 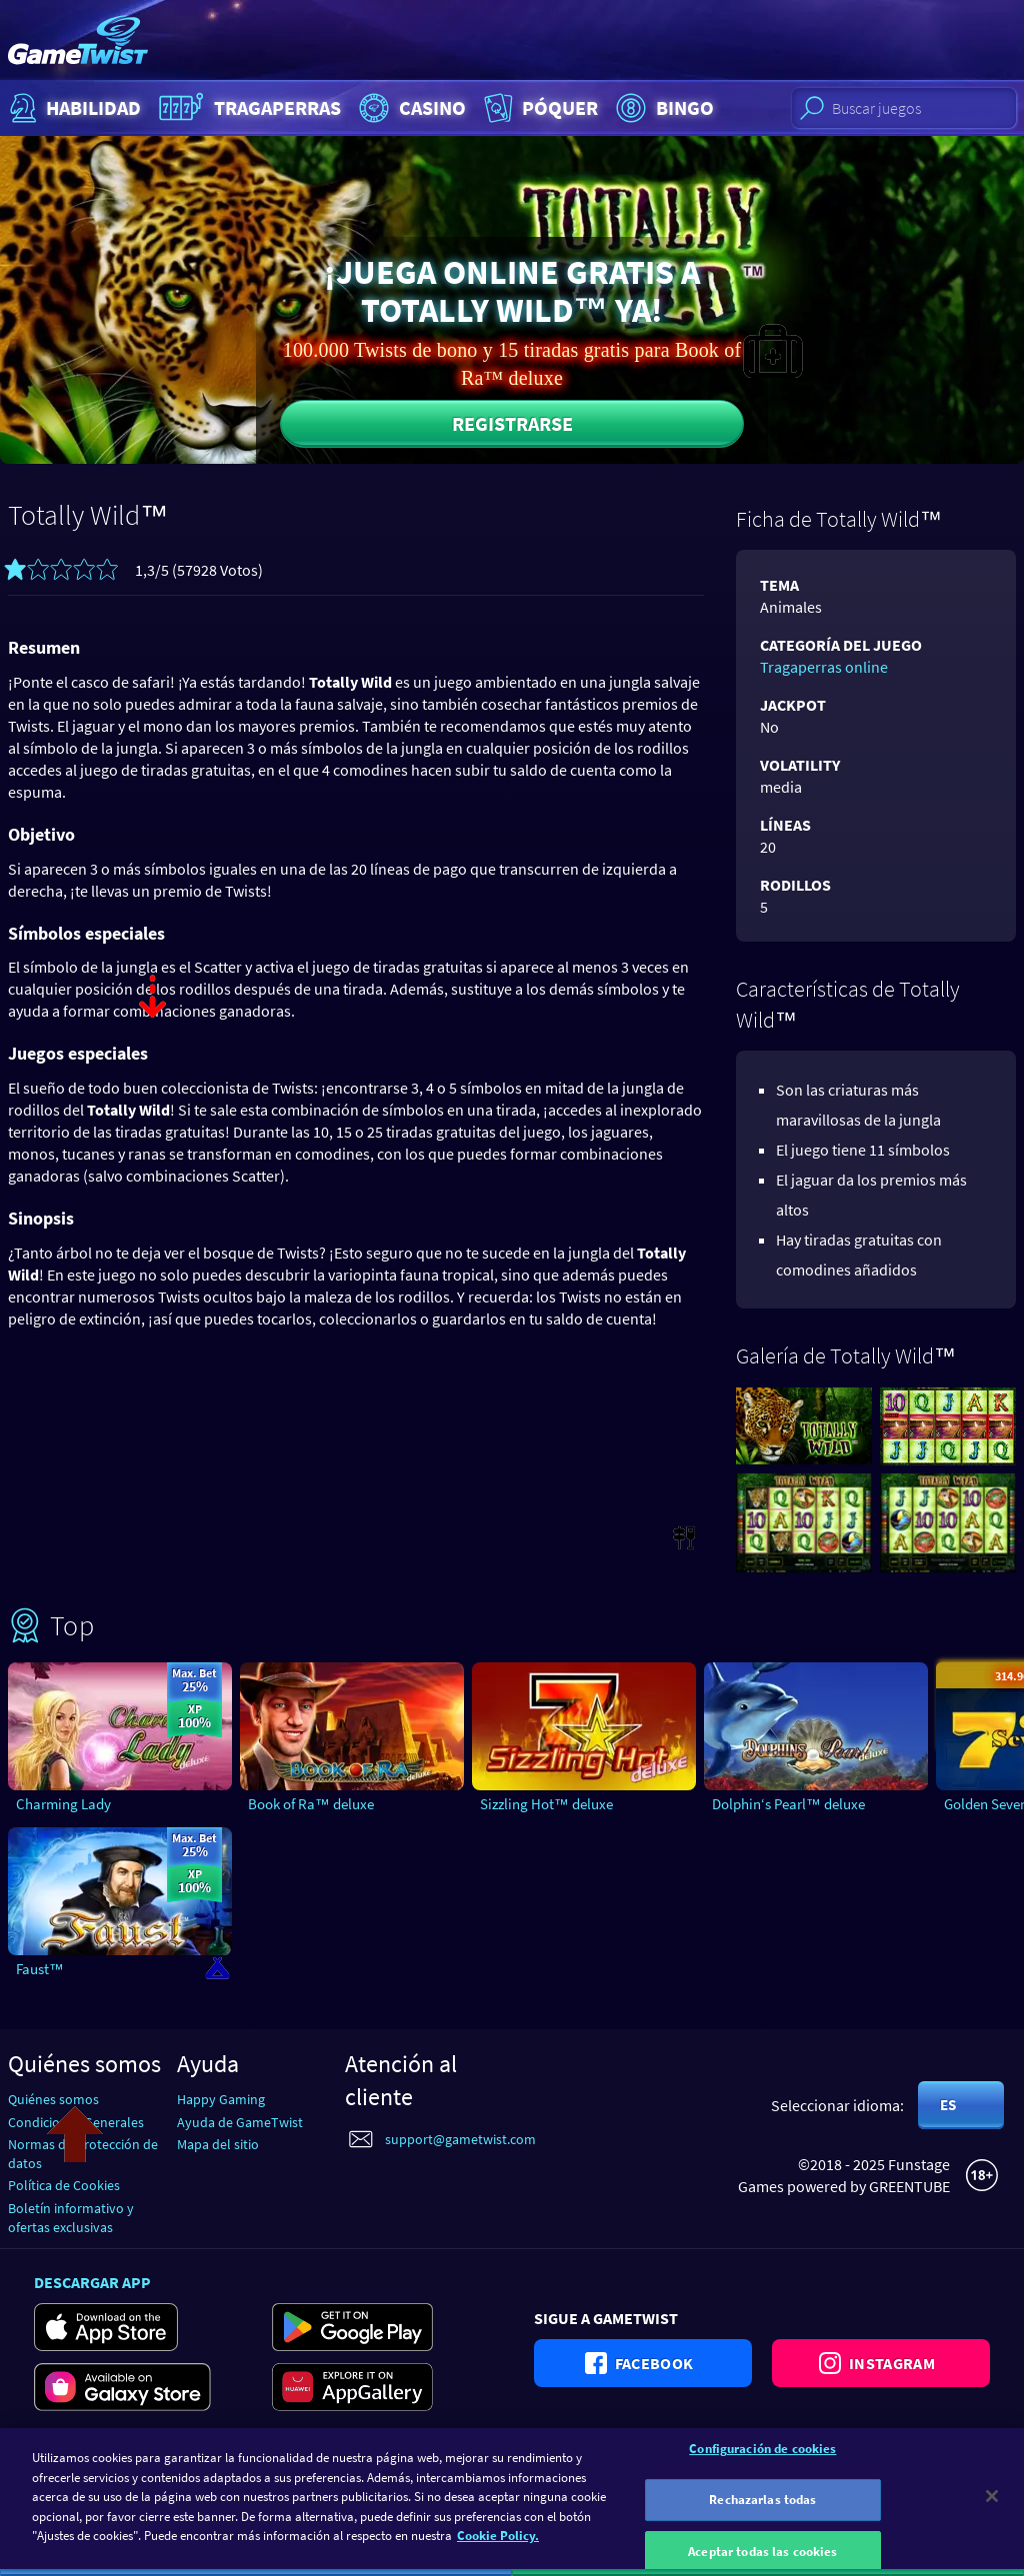 I want to click on find nearby campgrounds or camping sites, so click(x=217, y=1968).